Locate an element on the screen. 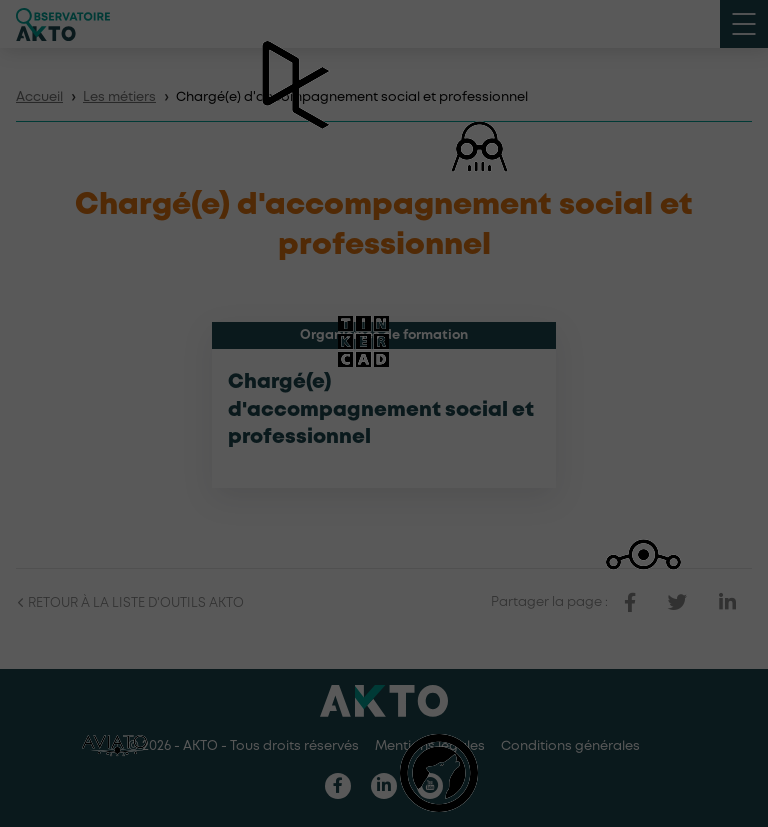 Image resolution: width=768 pixels, height=827 pixels. open librewolf browser is located at coordinates (439, 773).